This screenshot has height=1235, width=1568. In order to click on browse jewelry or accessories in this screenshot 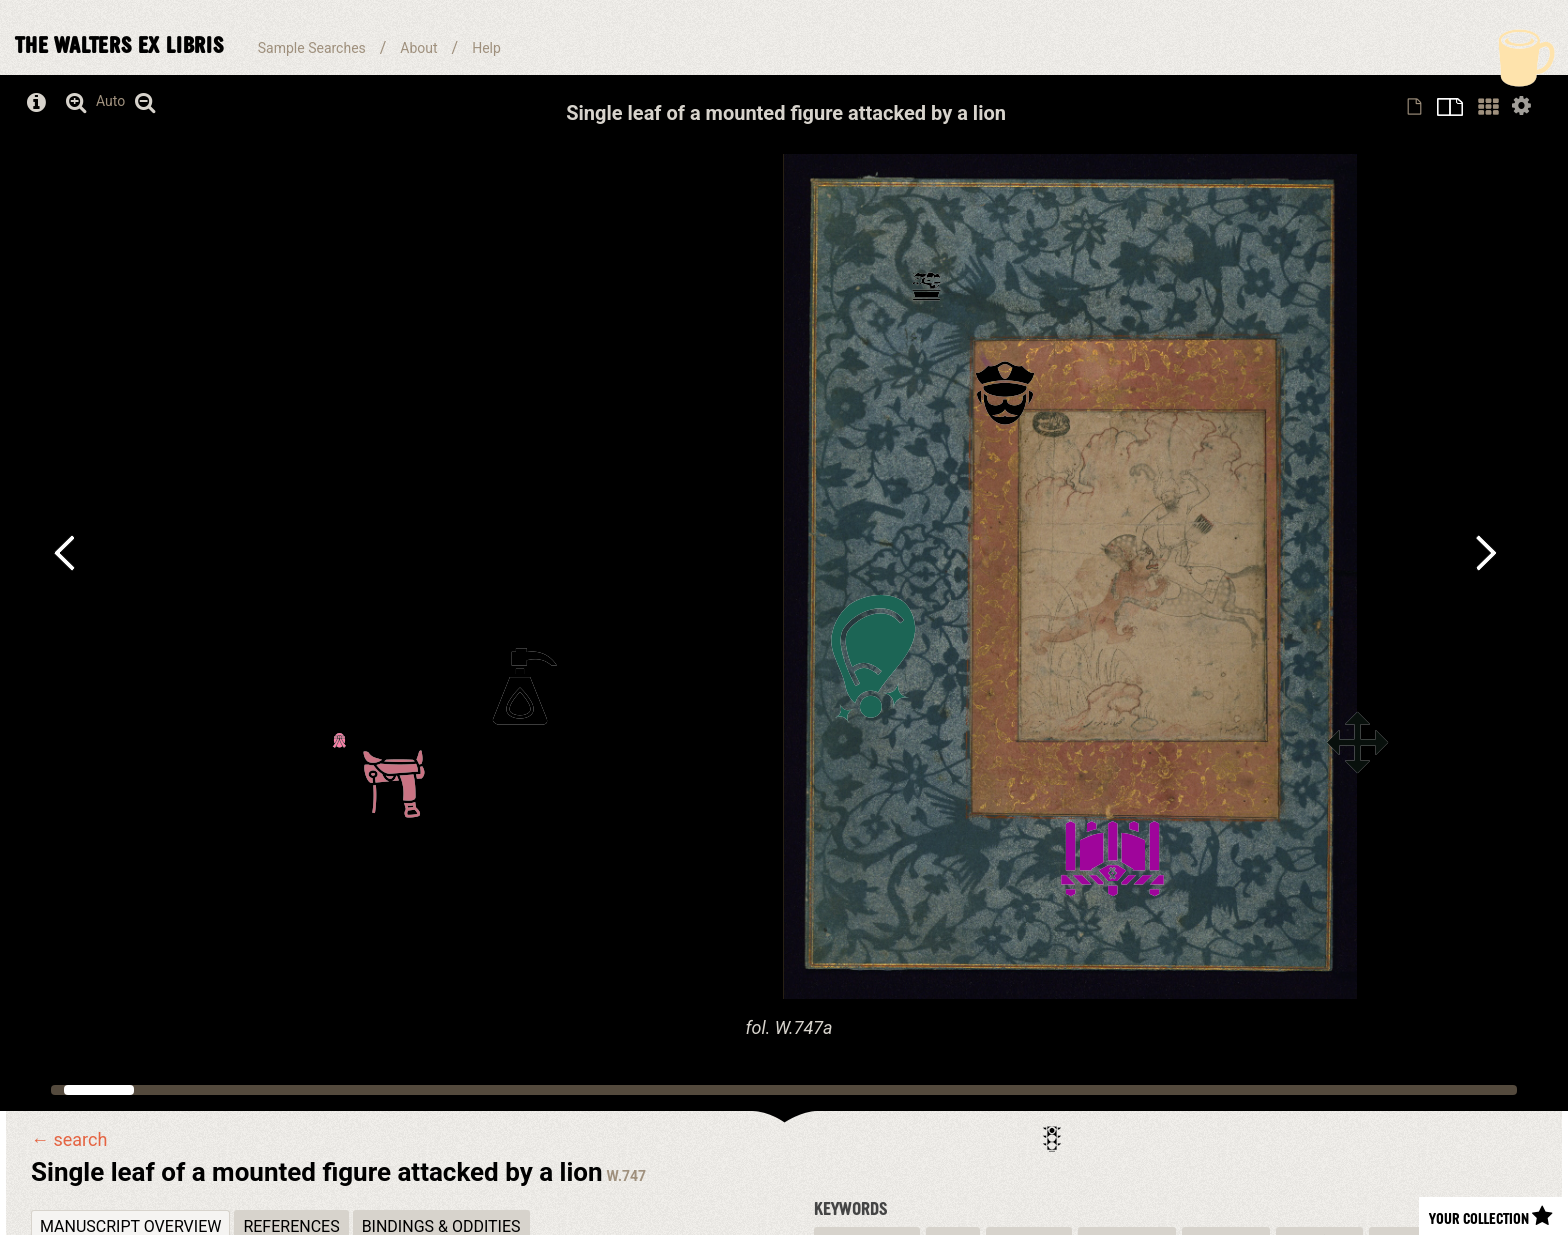, I will do `click(871, 659)`.